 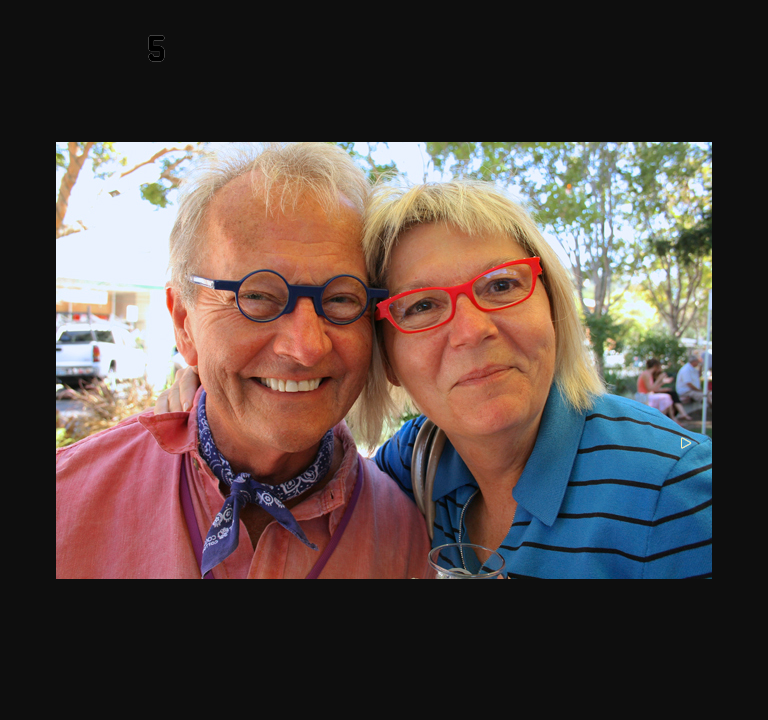 I want to click on play media or video content, so click(x=686, y=443).